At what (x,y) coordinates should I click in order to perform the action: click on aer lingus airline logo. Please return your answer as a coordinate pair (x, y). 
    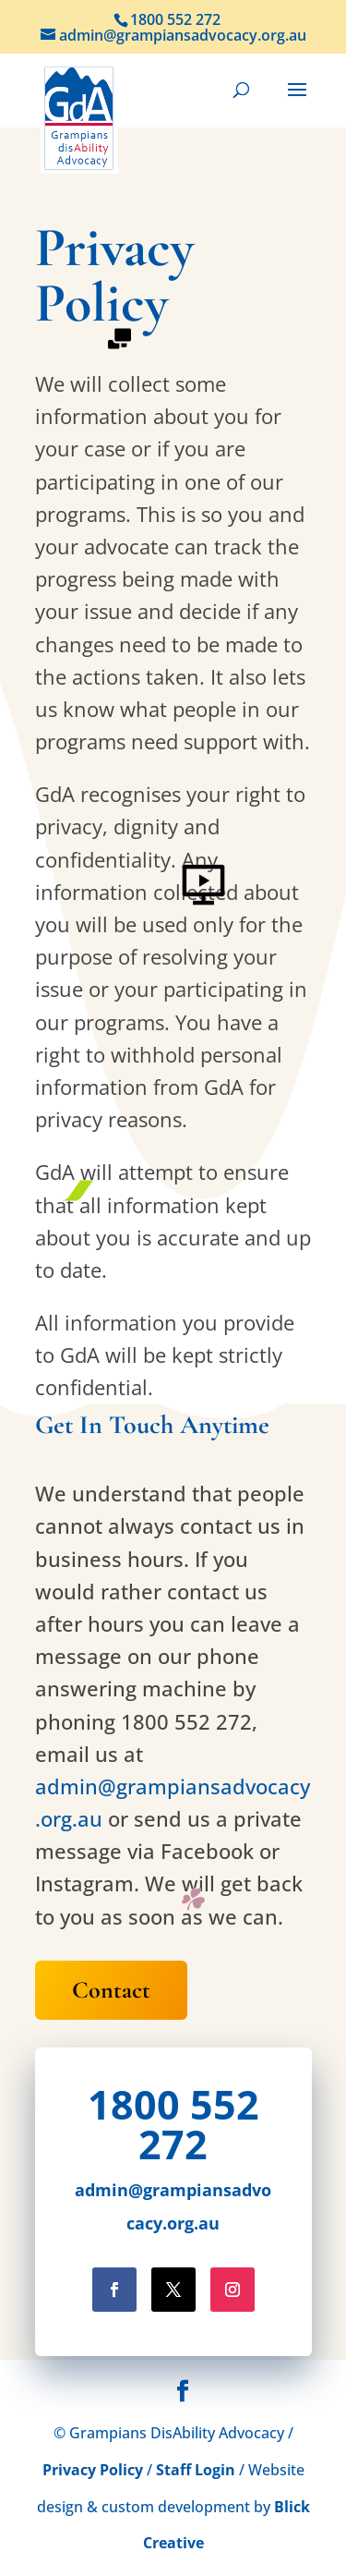
    Looking at the image, I should click on (193, 1899).